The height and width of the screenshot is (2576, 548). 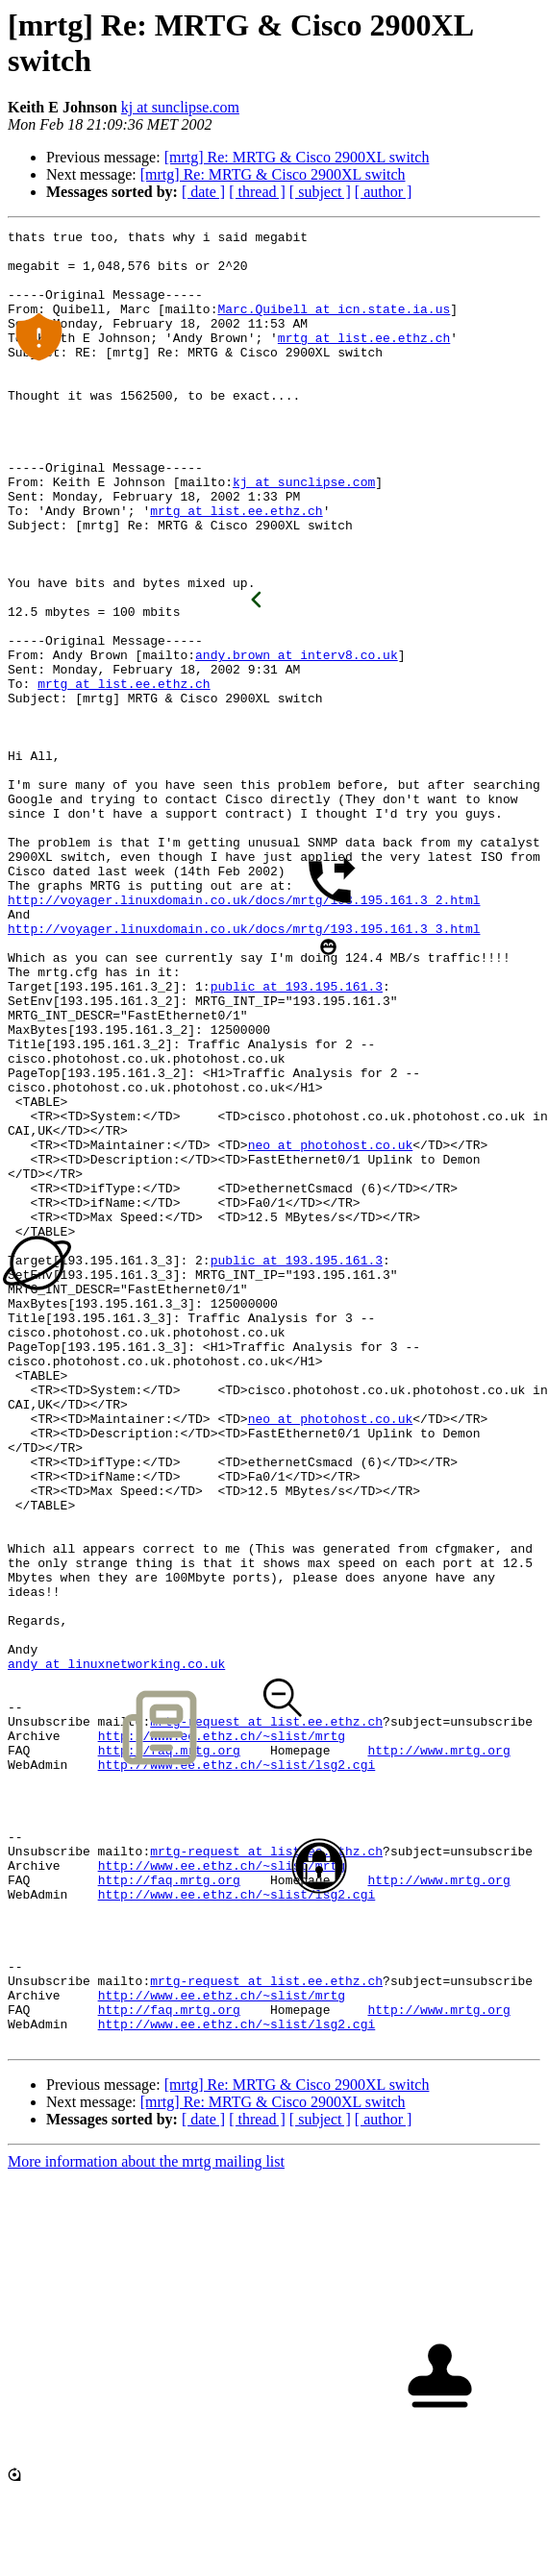 I want to click on view news articles or updates, so click(x=160, y=1728).